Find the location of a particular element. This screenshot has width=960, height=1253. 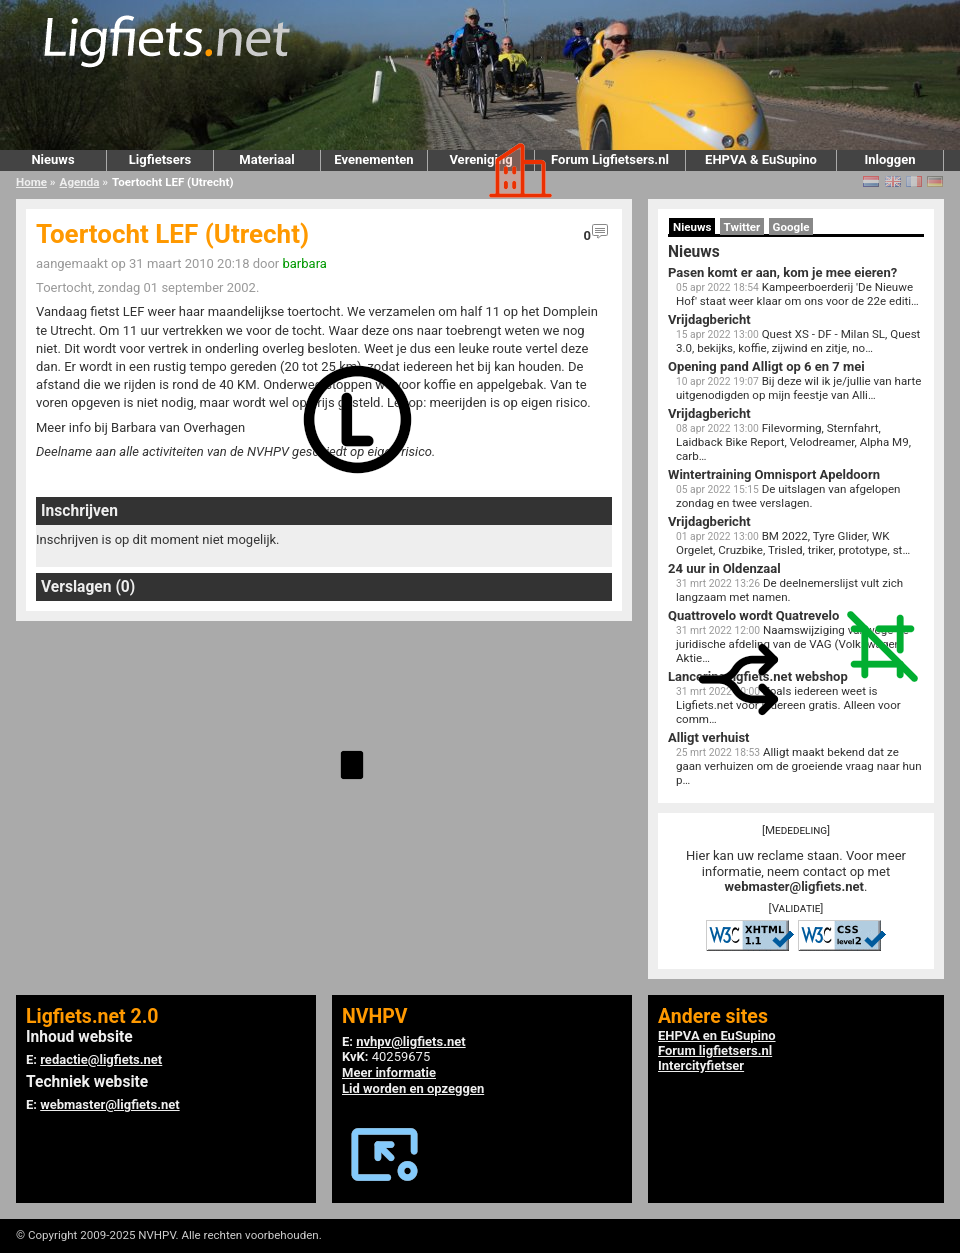

switch to single column layout is located at coordinates (352, 765).